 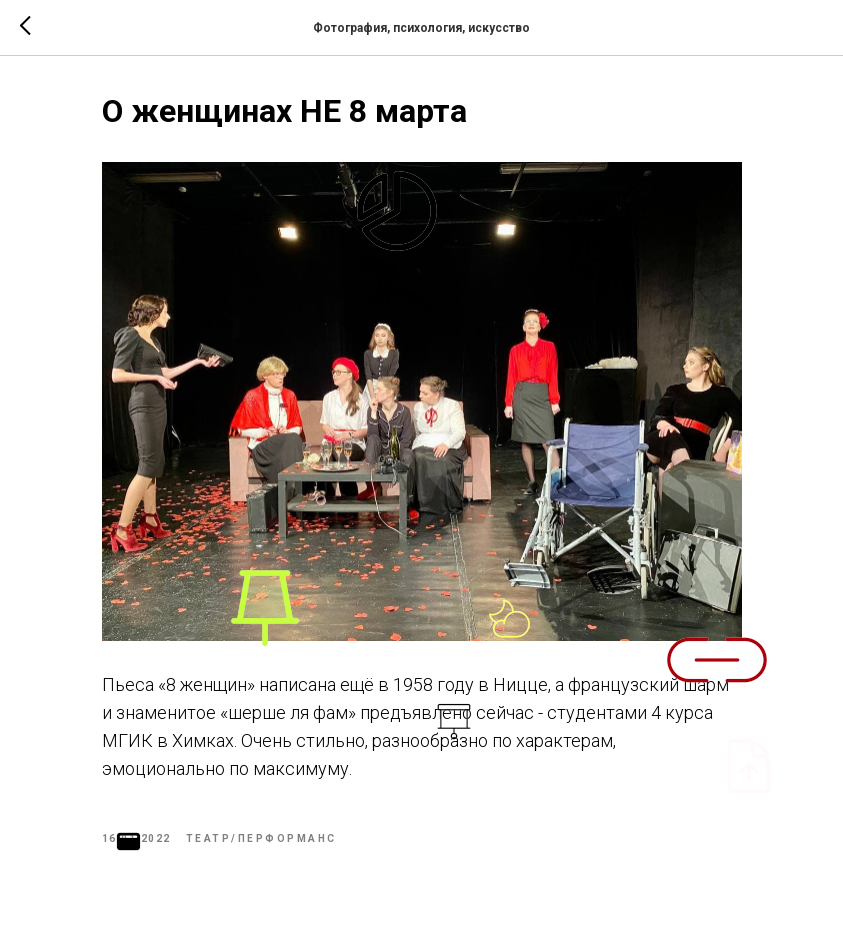 What do you see at coordinates (265, 604) in the screenshot?
I see `pin an item to keep it visible` at bounding box center [265, 604].